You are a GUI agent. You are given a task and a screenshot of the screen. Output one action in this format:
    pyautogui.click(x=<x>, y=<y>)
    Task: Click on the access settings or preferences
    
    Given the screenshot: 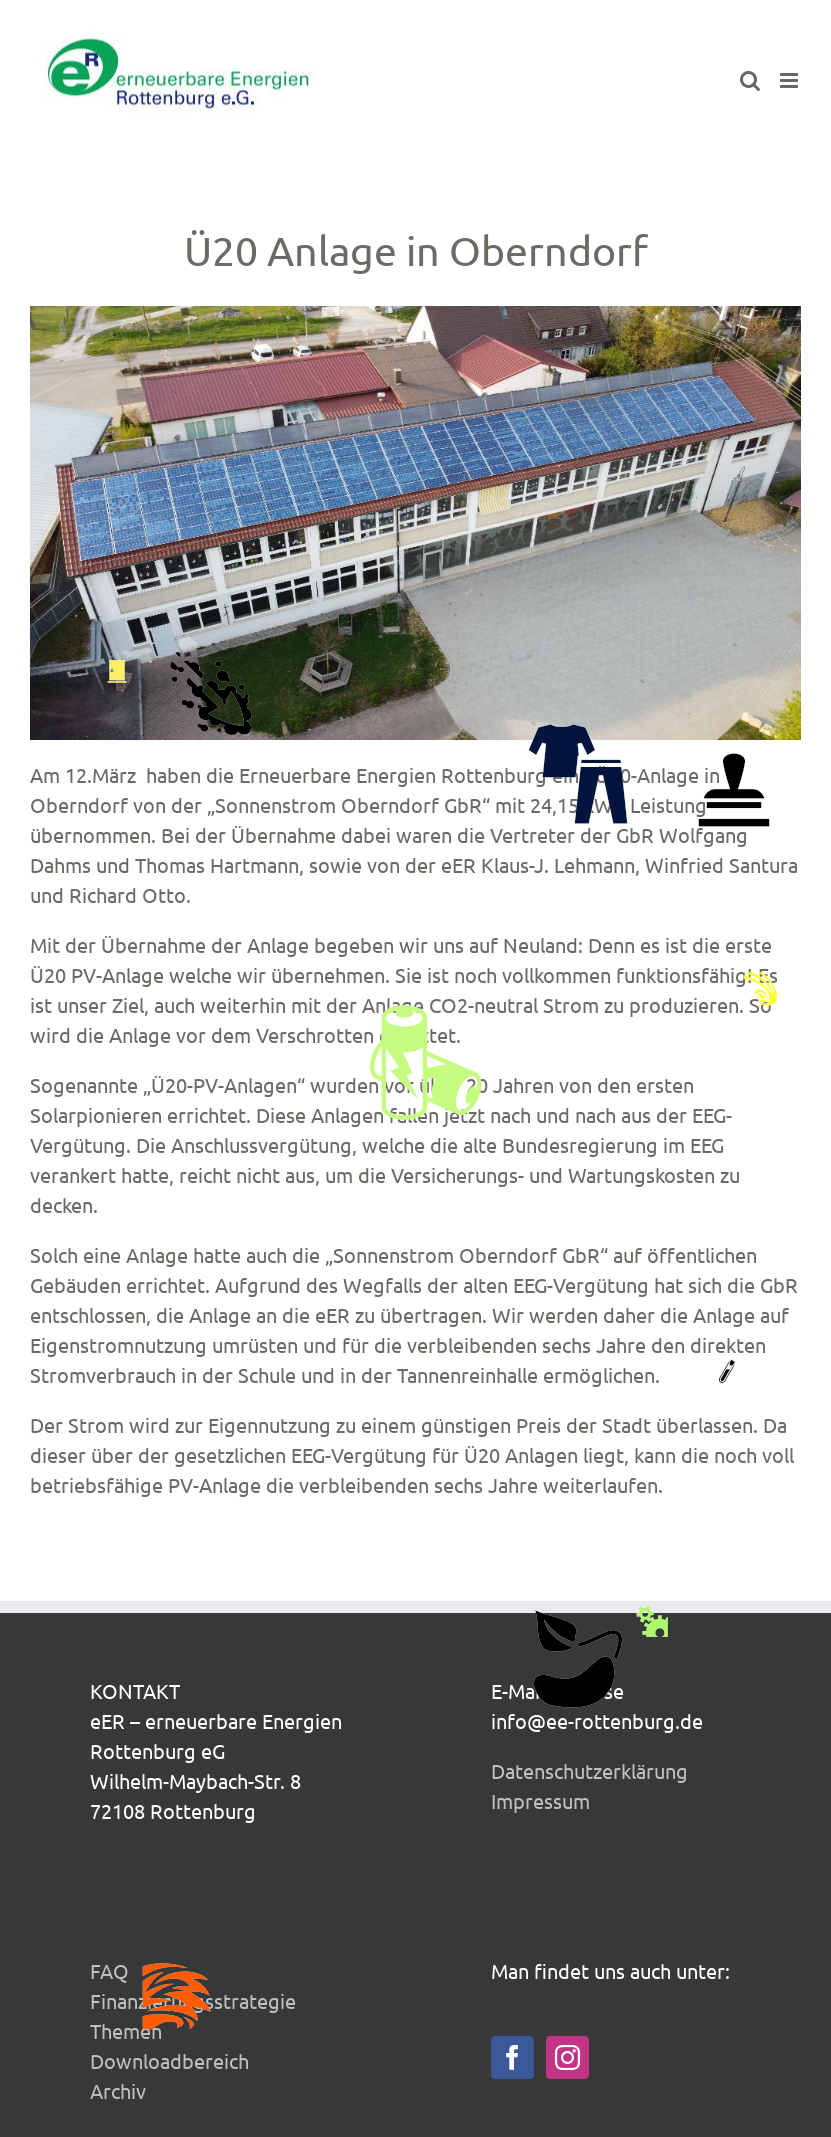 What is the action you would take?
    pyautogui.click(x=652, y=1621)
    